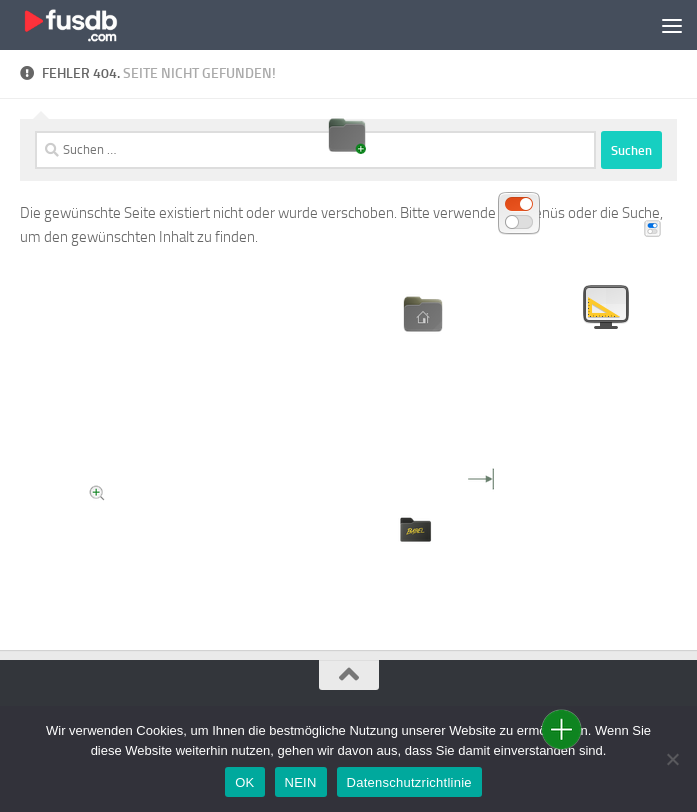 The width and height of the screenshot is (697, 812). Describe the element at coordinates (652, 228) in the screenshot. I see `open system tweaks or customization settings` at that location.